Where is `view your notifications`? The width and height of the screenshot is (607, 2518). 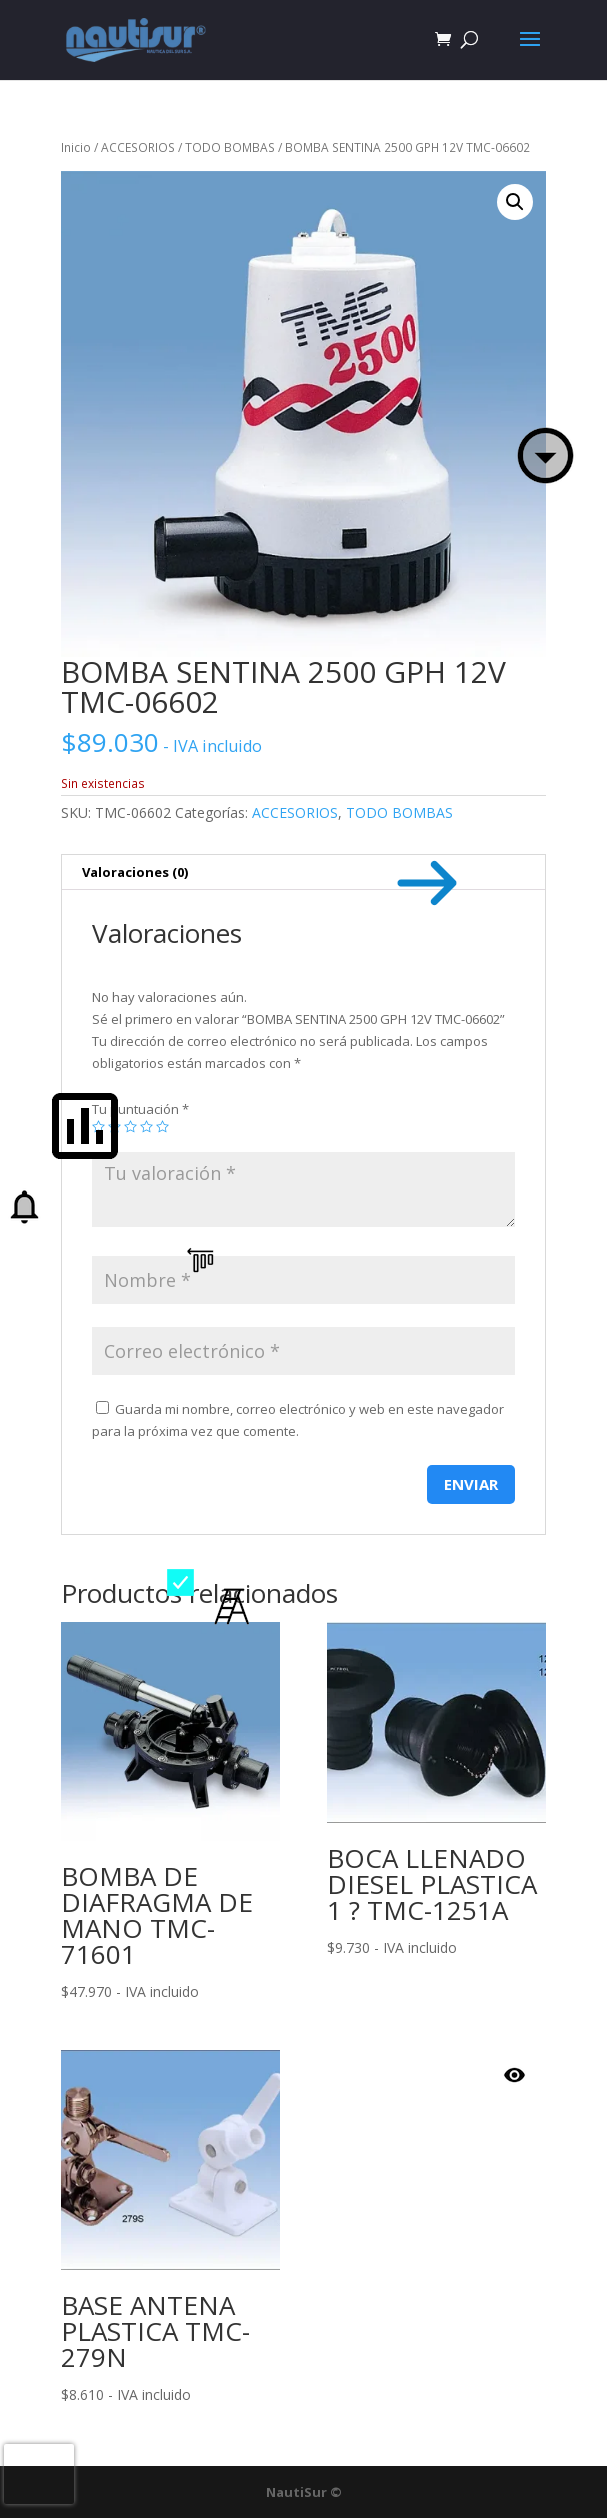
view your notifications is located at coordinates (24, 1206).